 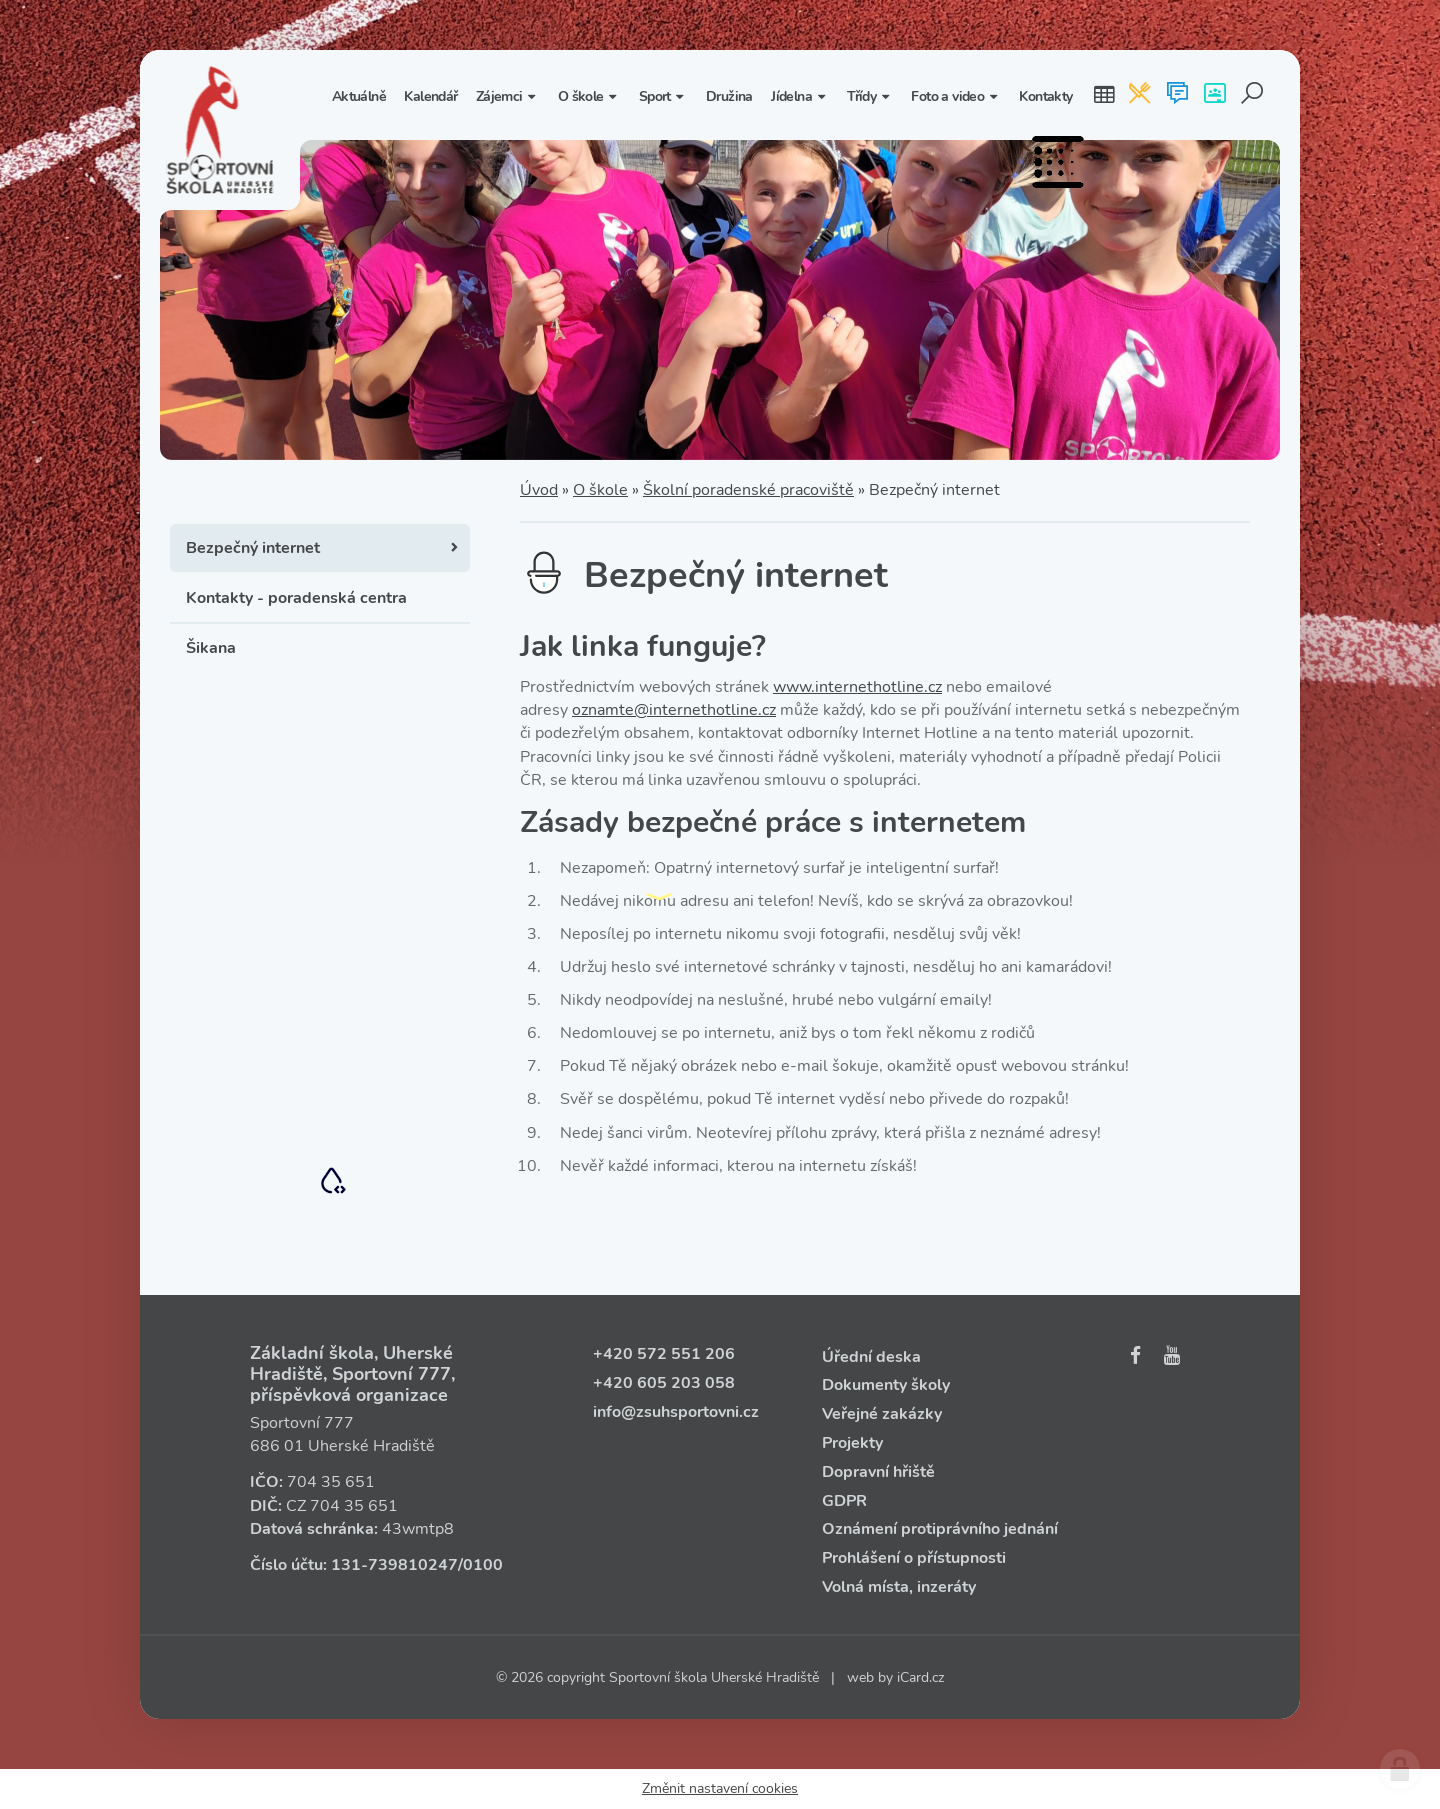 What do you see at coordinates (1058, 162) in the screenshot?
I see `apply linear blur effect to image` at bounding box center [1058, 162].